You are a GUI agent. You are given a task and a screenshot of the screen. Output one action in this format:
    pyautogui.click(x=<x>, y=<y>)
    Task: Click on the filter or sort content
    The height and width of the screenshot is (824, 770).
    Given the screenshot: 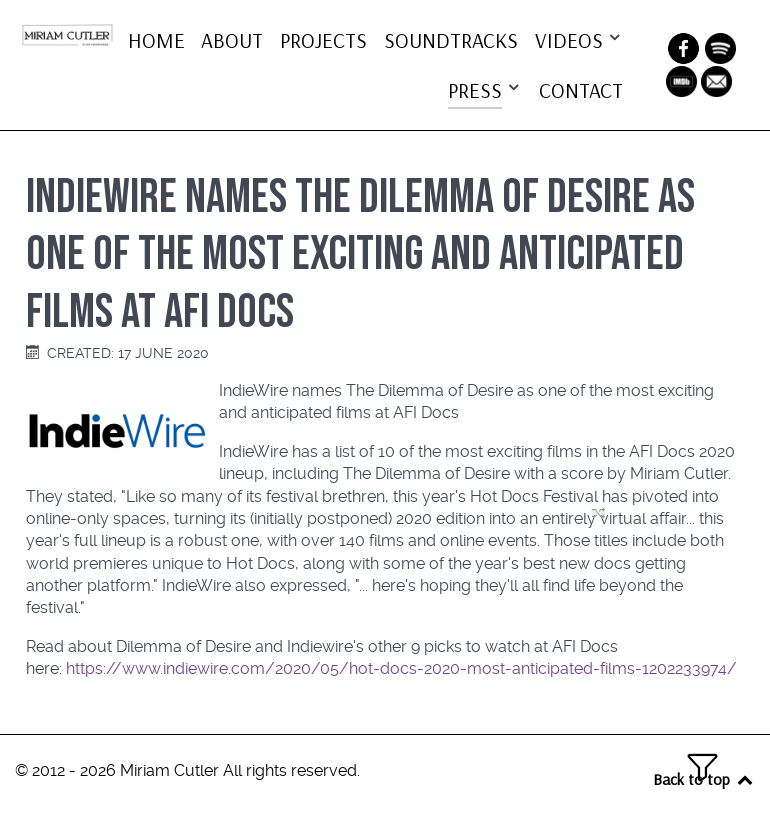 What is the action you would take?
    pyautogui.click(x=702, y=766)
    